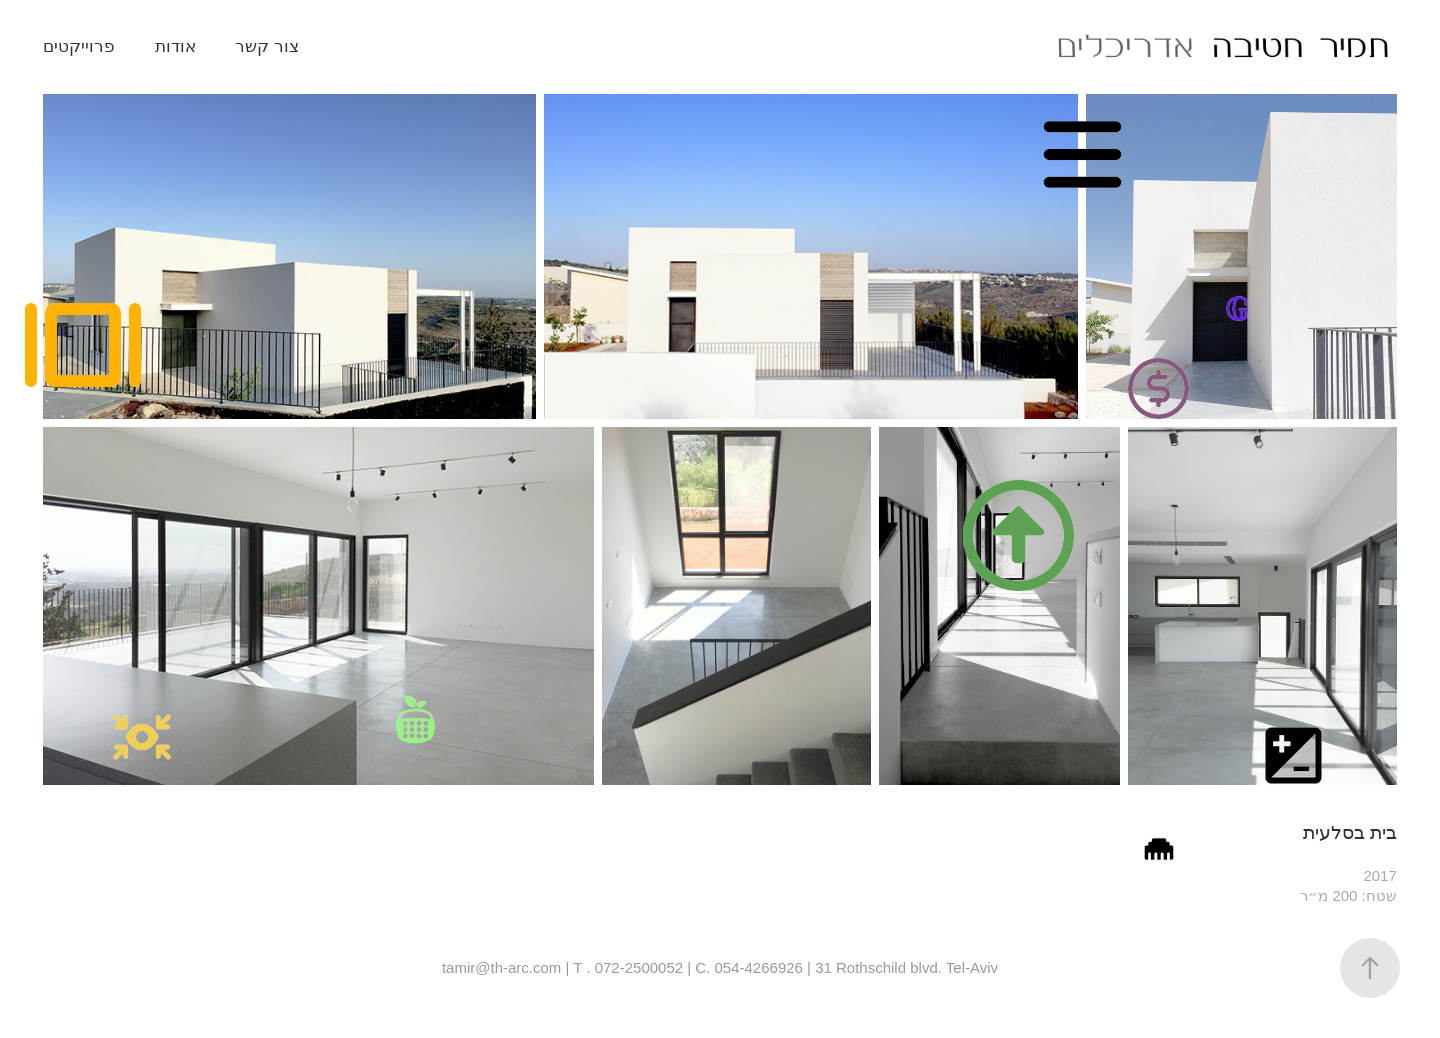  I want to click on nutritionix logo, so click(415, 719).